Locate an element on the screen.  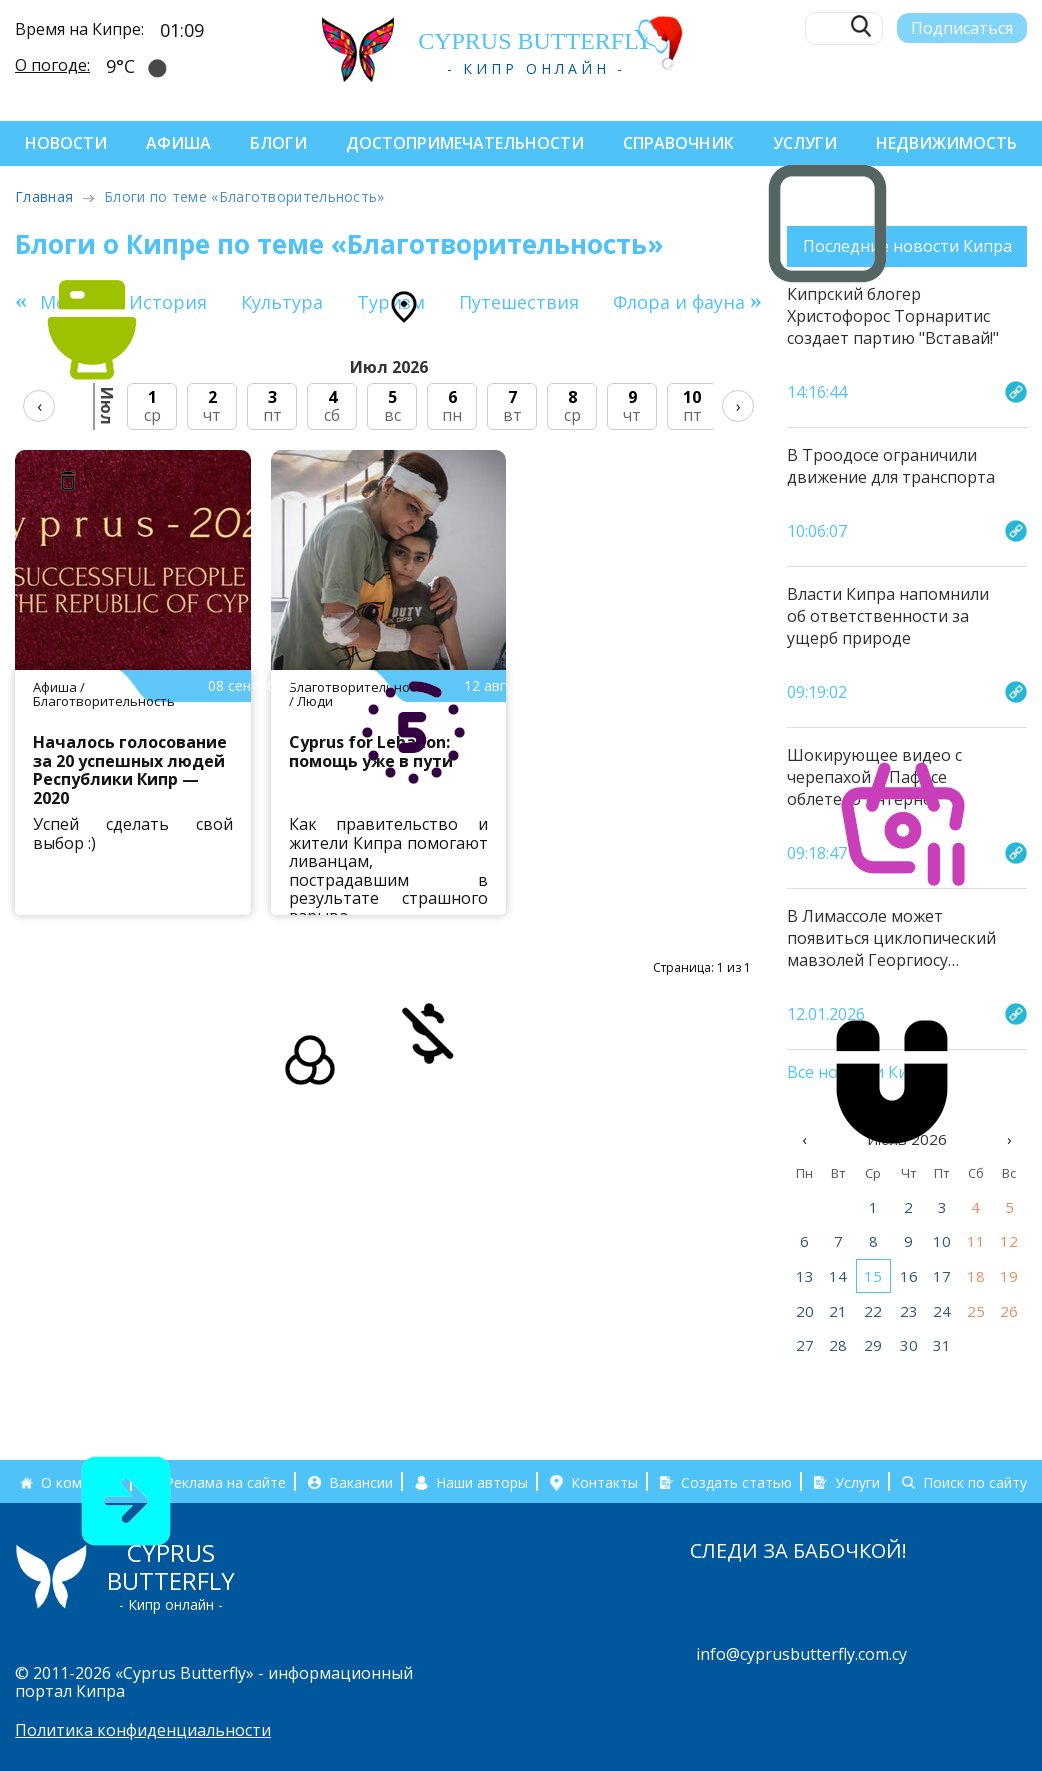
delete an item is located at coordinates (68, 481).